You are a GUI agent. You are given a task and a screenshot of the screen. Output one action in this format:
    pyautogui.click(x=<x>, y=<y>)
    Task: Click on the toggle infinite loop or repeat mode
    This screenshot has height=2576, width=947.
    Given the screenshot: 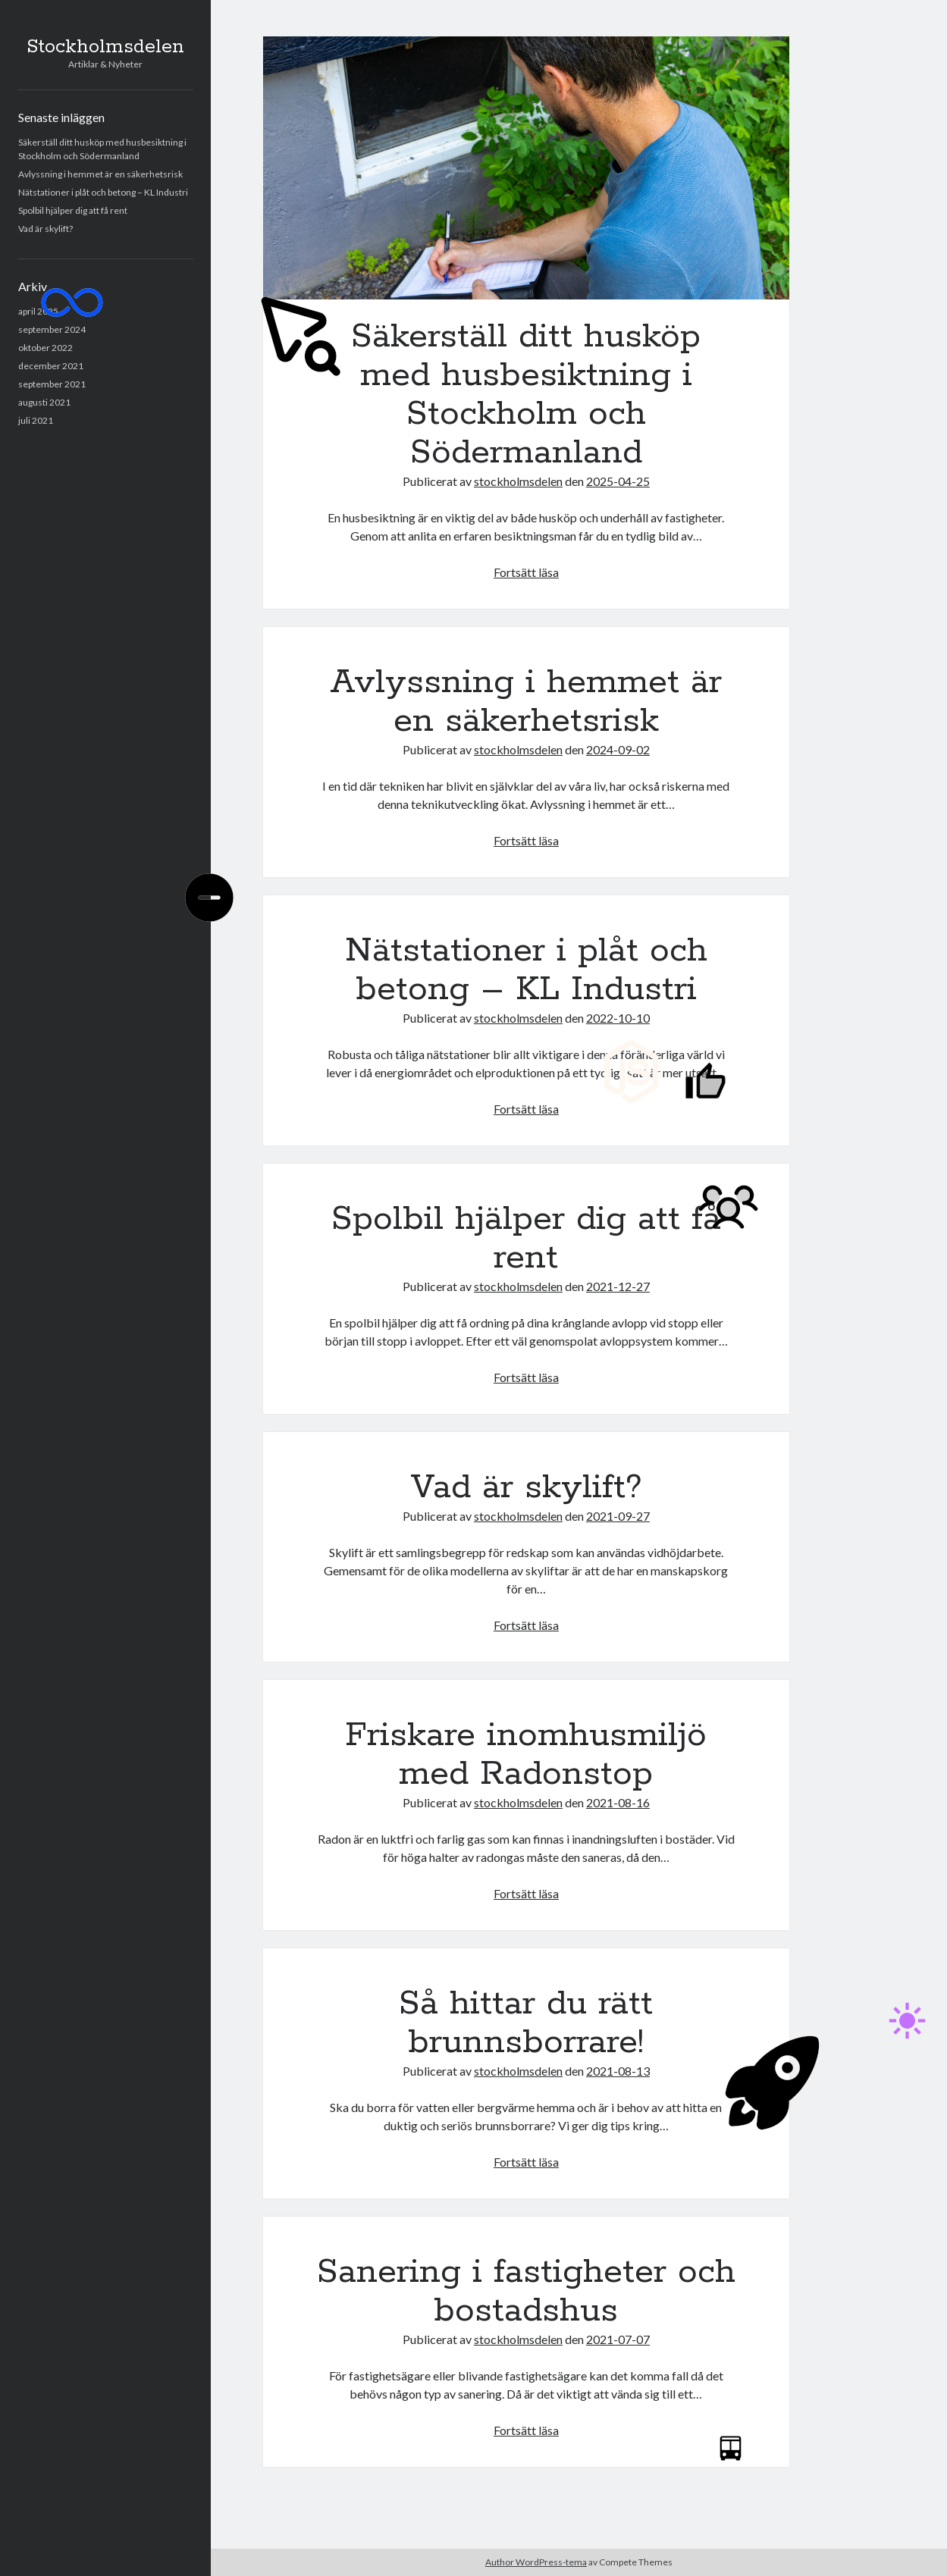 What is the action you would take?
    pyautogui.click(x=72, y=302)
    